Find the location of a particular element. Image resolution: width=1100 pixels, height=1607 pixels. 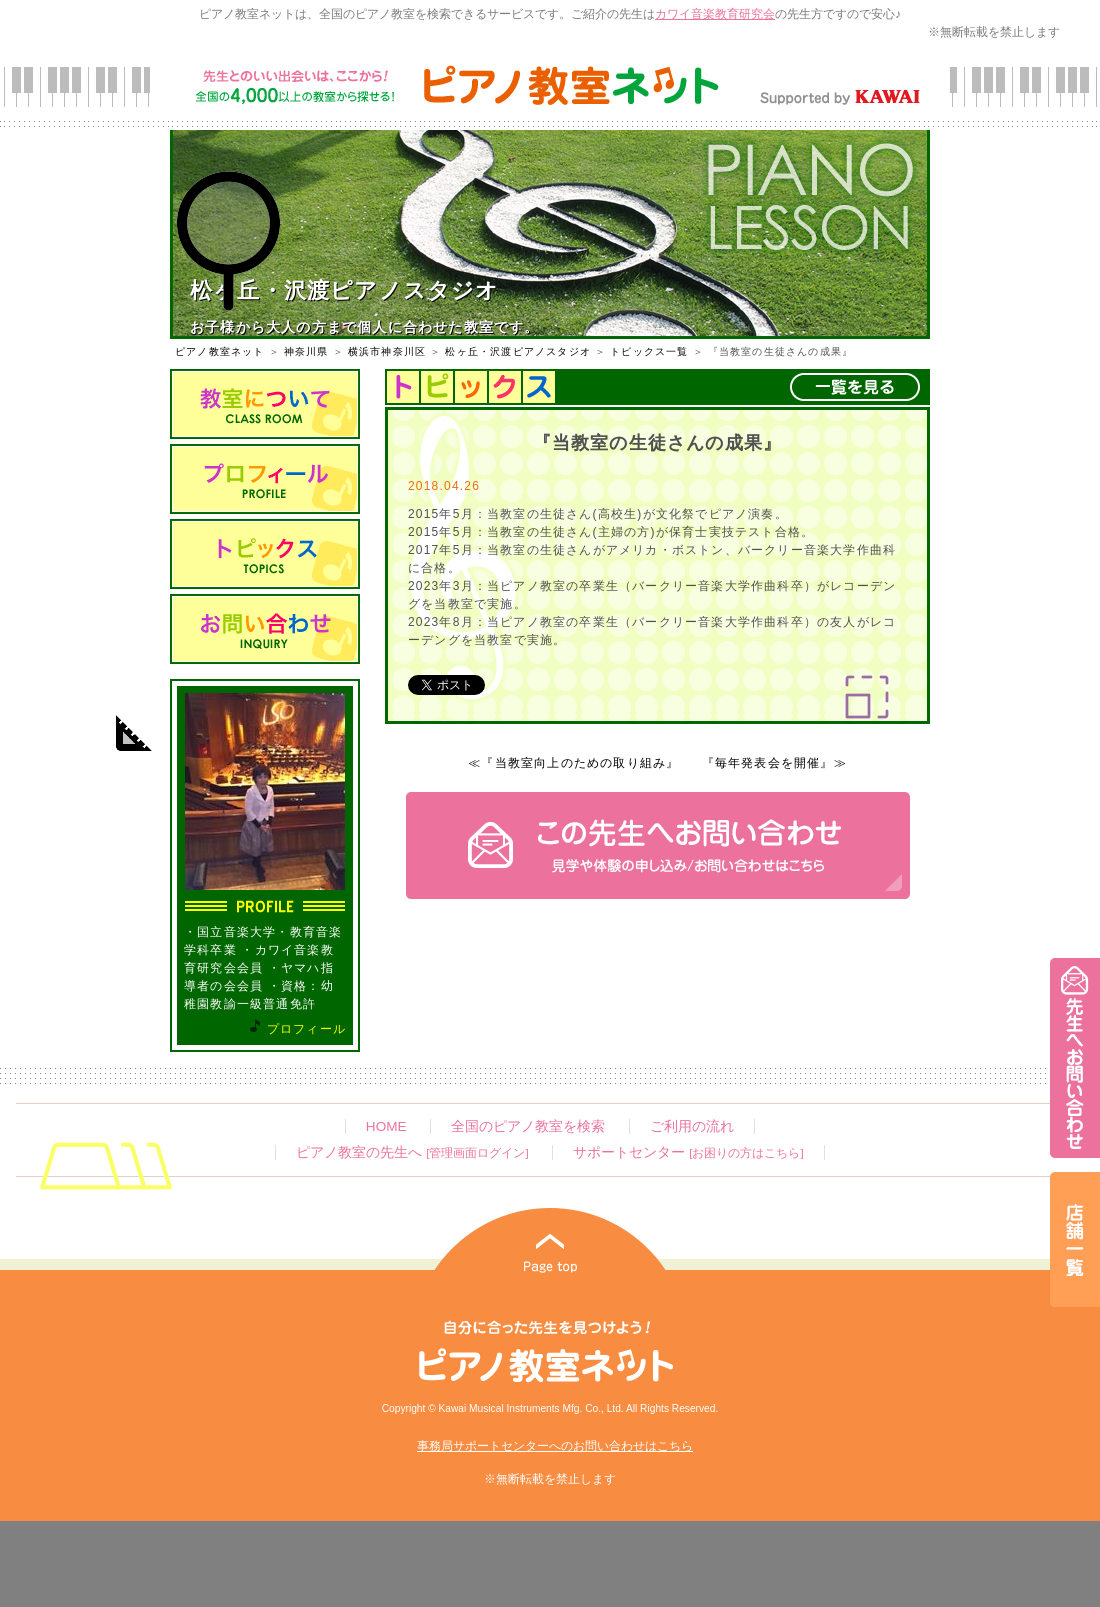

resize a window or element is located at coordinates (867, 697).